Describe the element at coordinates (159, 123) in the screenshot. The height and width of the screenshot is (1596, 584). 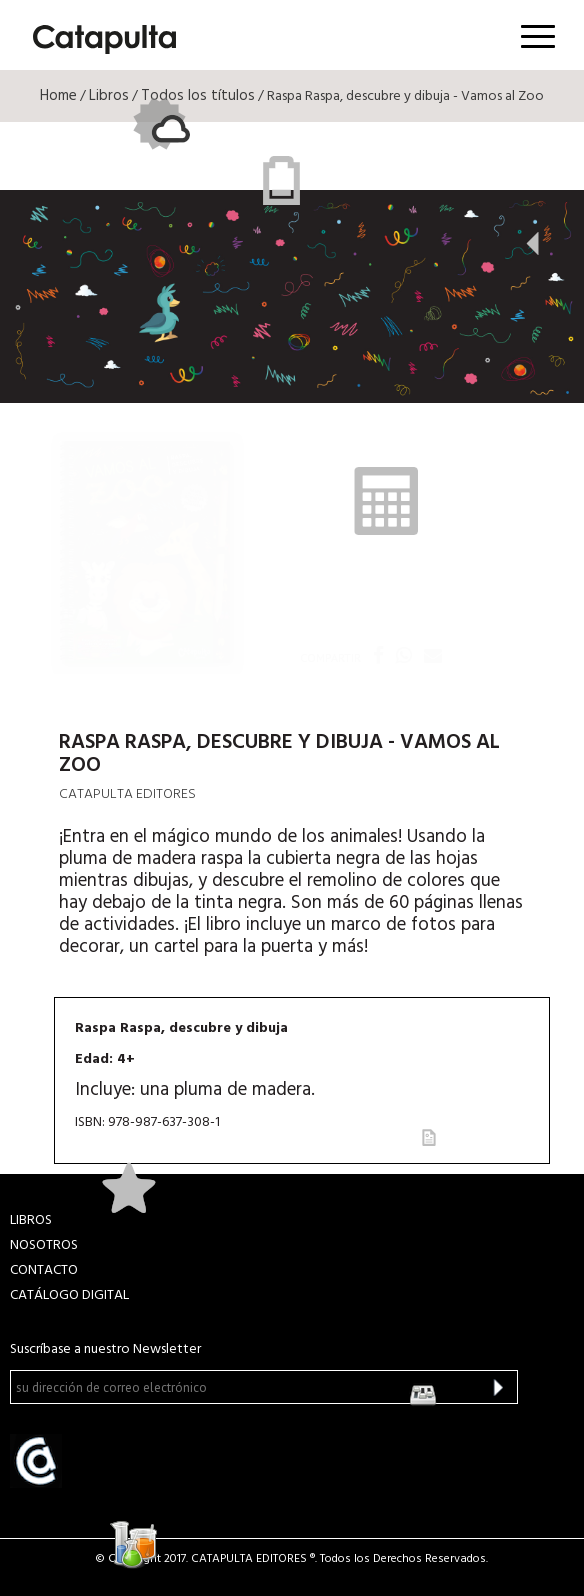
I see `open the weather app` at that location.